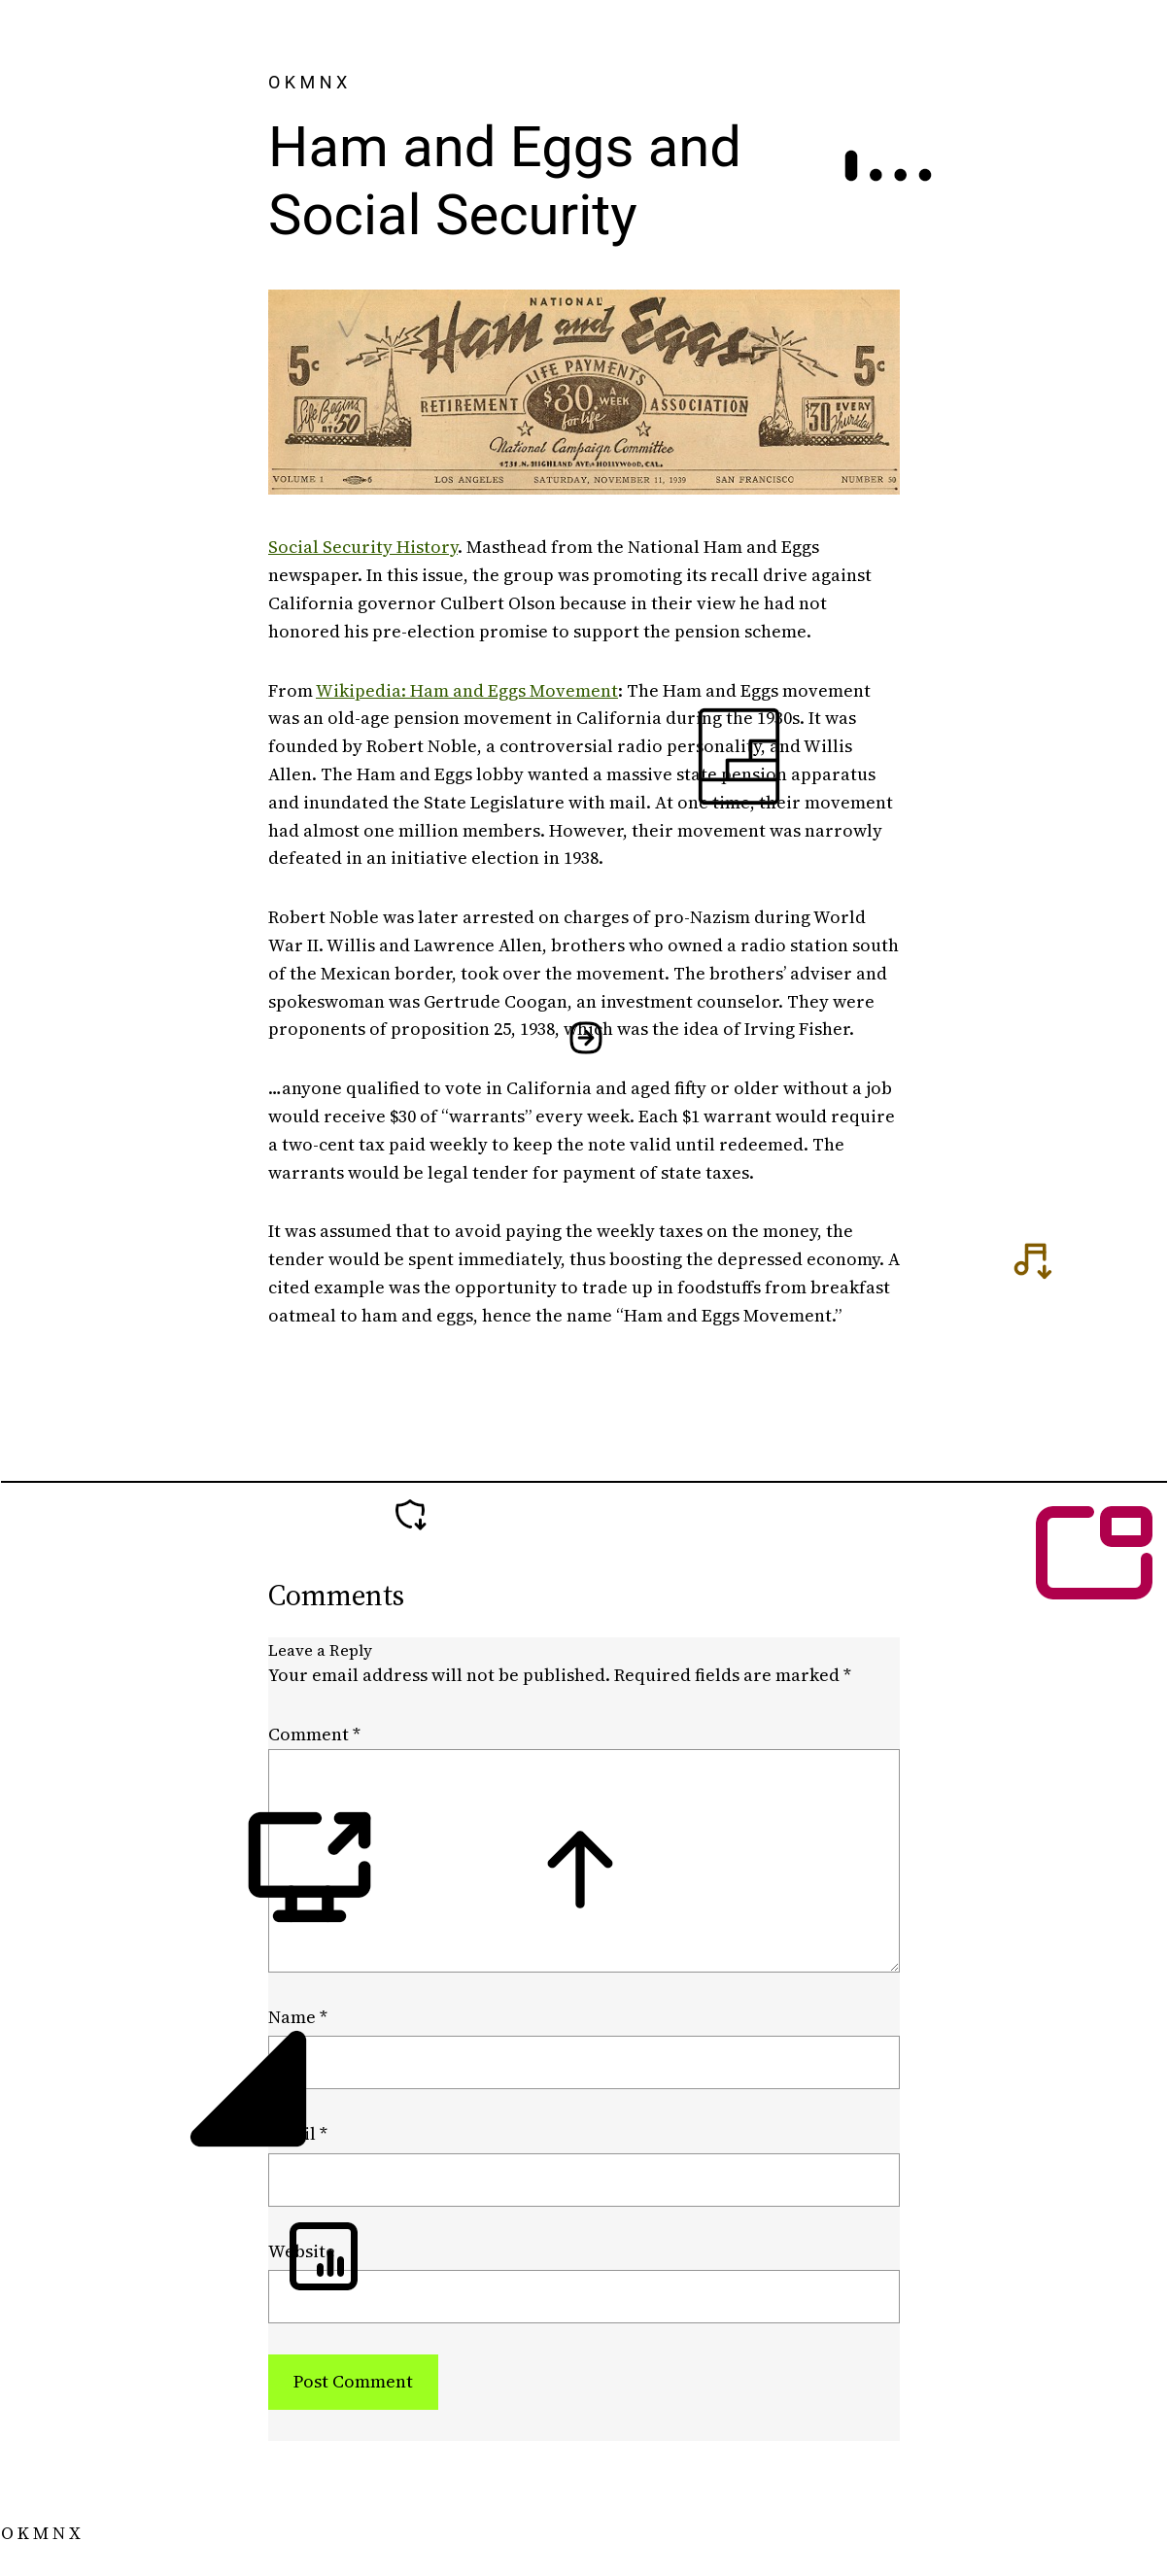 Image resolution: width=1168 pixels, height=2576 pixels. What do you see at coordinates (1032, 1259) in the screenshot?
I see `download music or audio file` at bounding box center [1032, 1259].